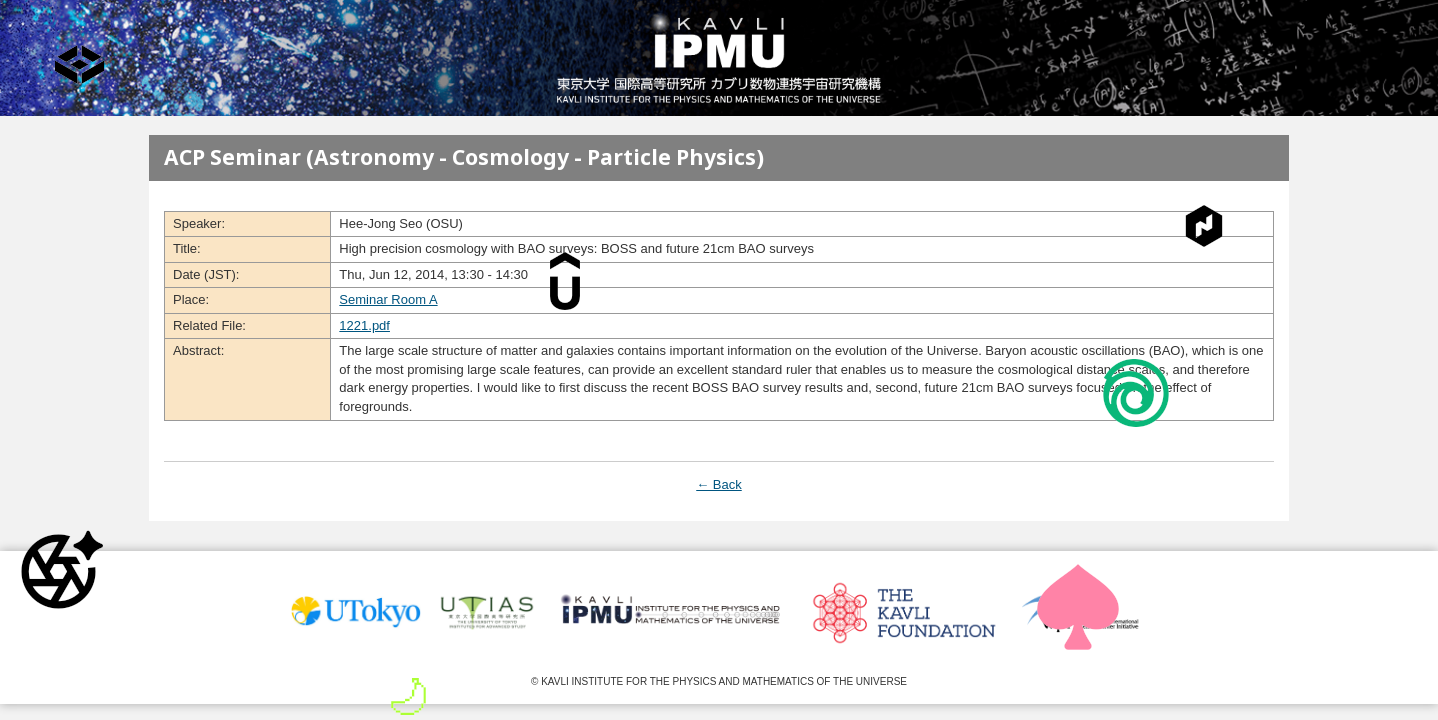 Image resolution: width=1438 pixels, height=720 pixels. I want to click on access AI-powered camera features, so click(58, 571).